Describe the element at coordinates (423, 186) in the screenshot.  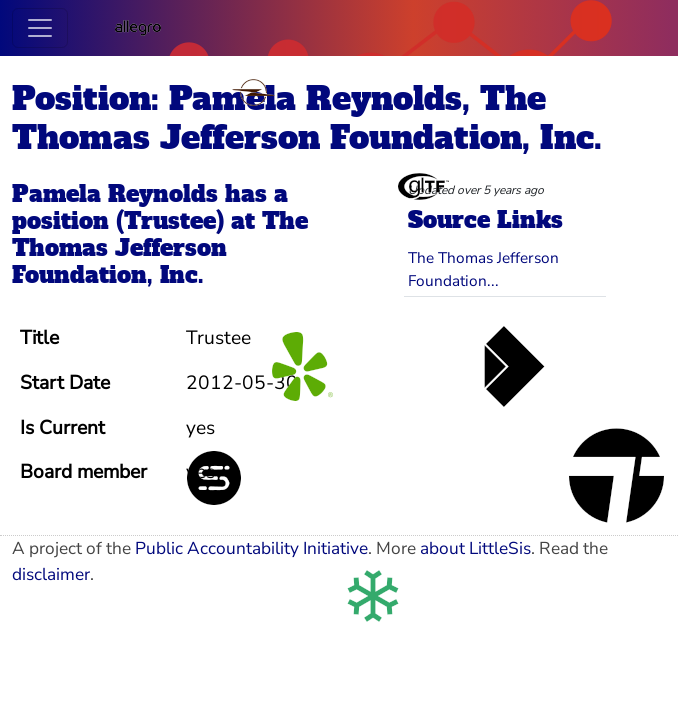
I see `glTF file format logo` at that location.